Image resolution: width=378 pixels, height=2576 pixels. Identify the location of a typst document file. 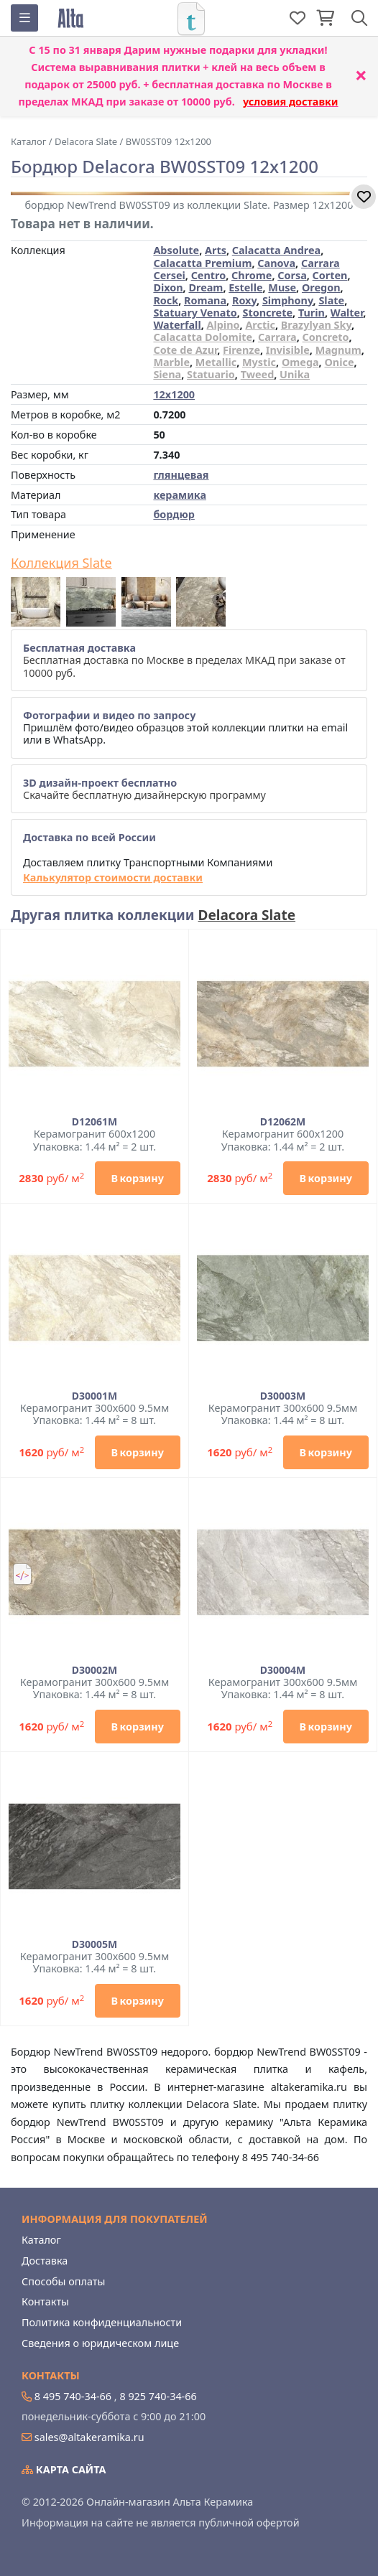
(191, 19).